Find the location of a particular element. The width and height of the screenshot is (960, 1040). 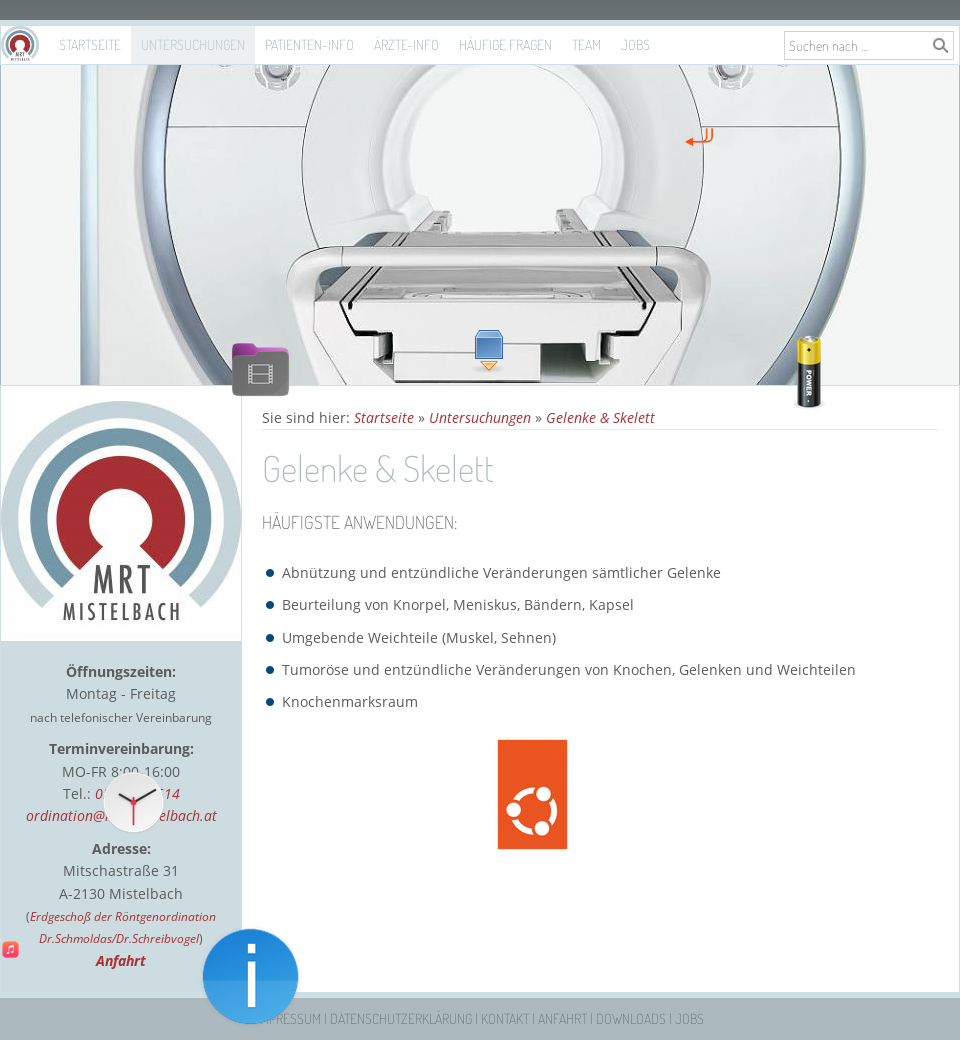

indicates informational message or status is located at coordinates (250, 976).